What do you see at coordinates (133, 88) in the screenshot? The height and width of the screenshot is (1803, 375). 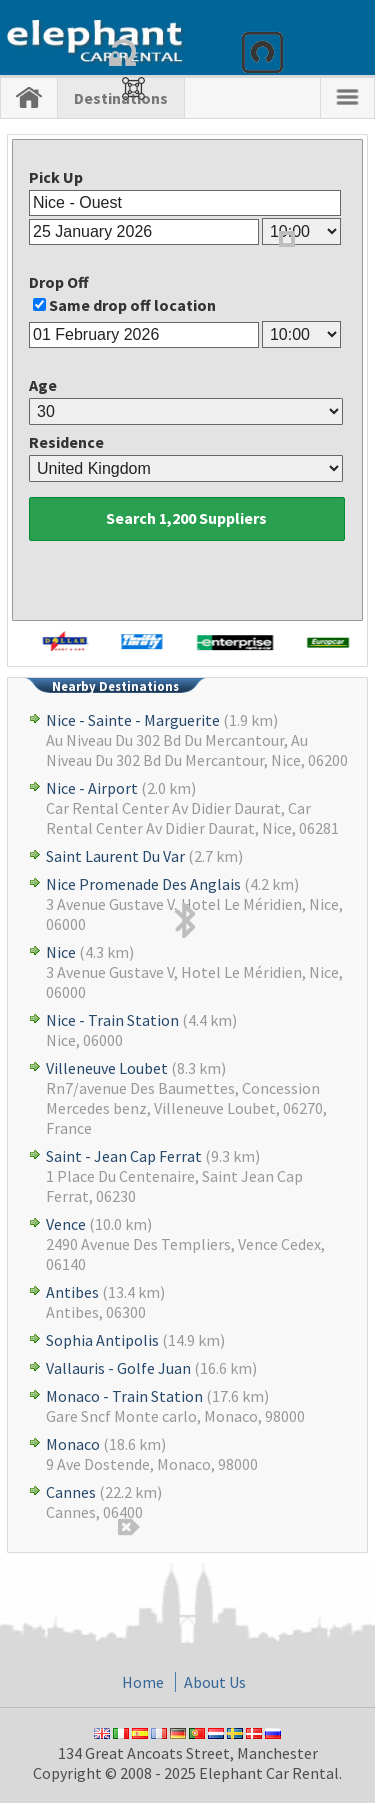 I see `open gnome boxes virtual machine manager` at bounding box center [133, 88].